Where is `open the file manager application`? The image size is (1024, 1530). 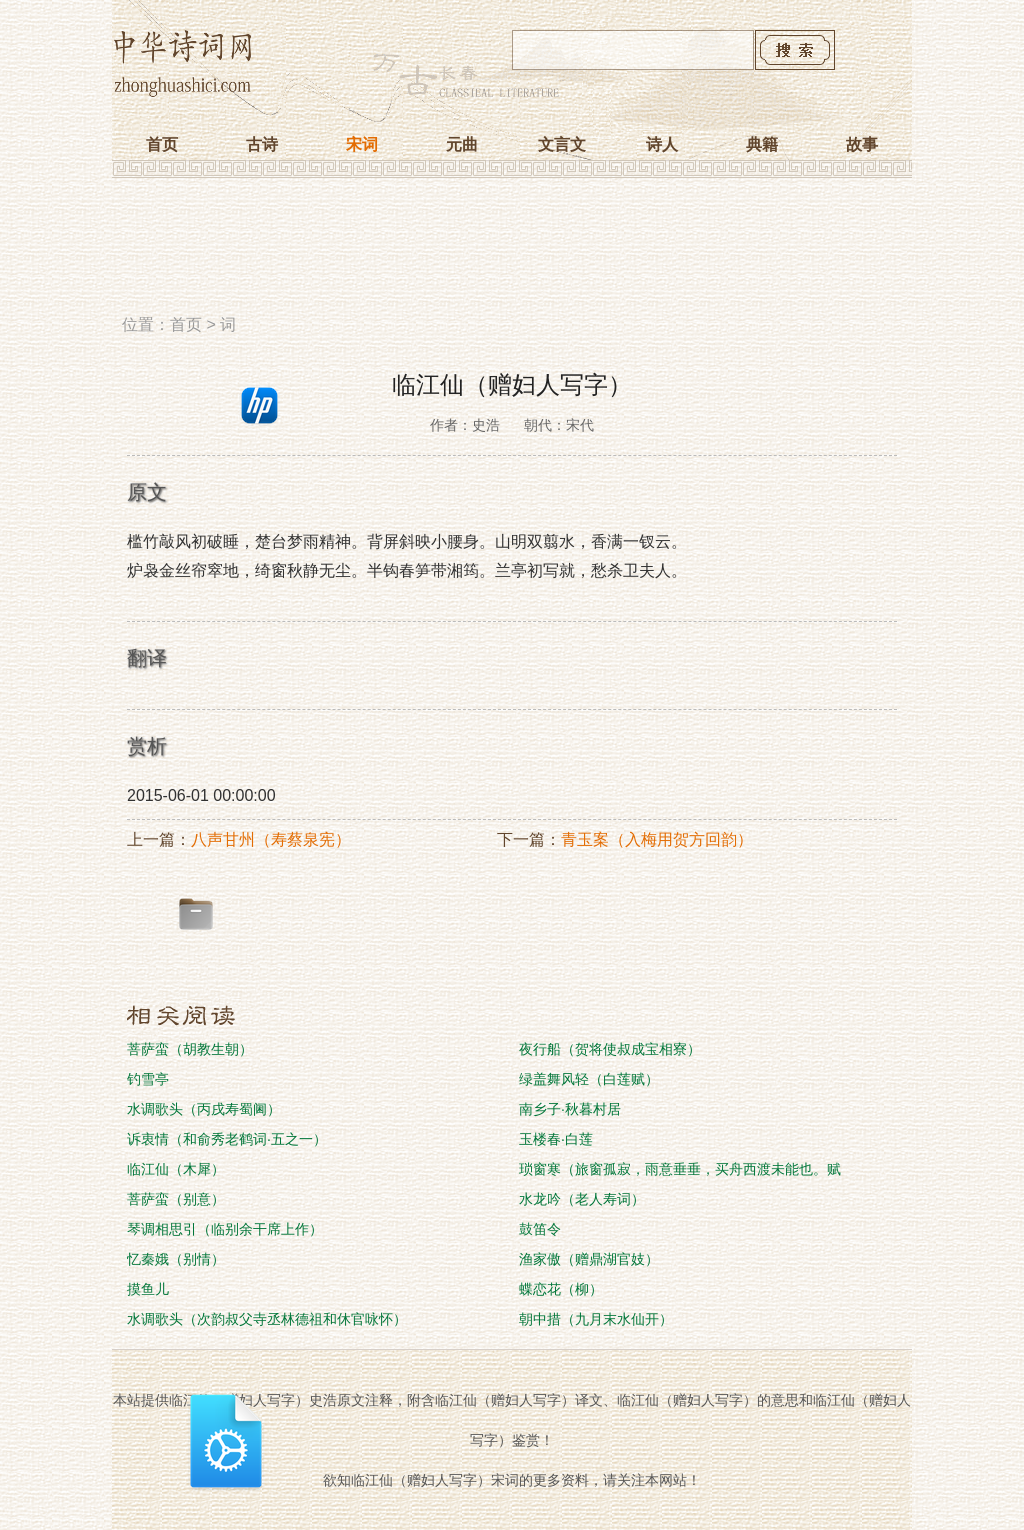
open the file manager application is located at coordinates (196, 914).